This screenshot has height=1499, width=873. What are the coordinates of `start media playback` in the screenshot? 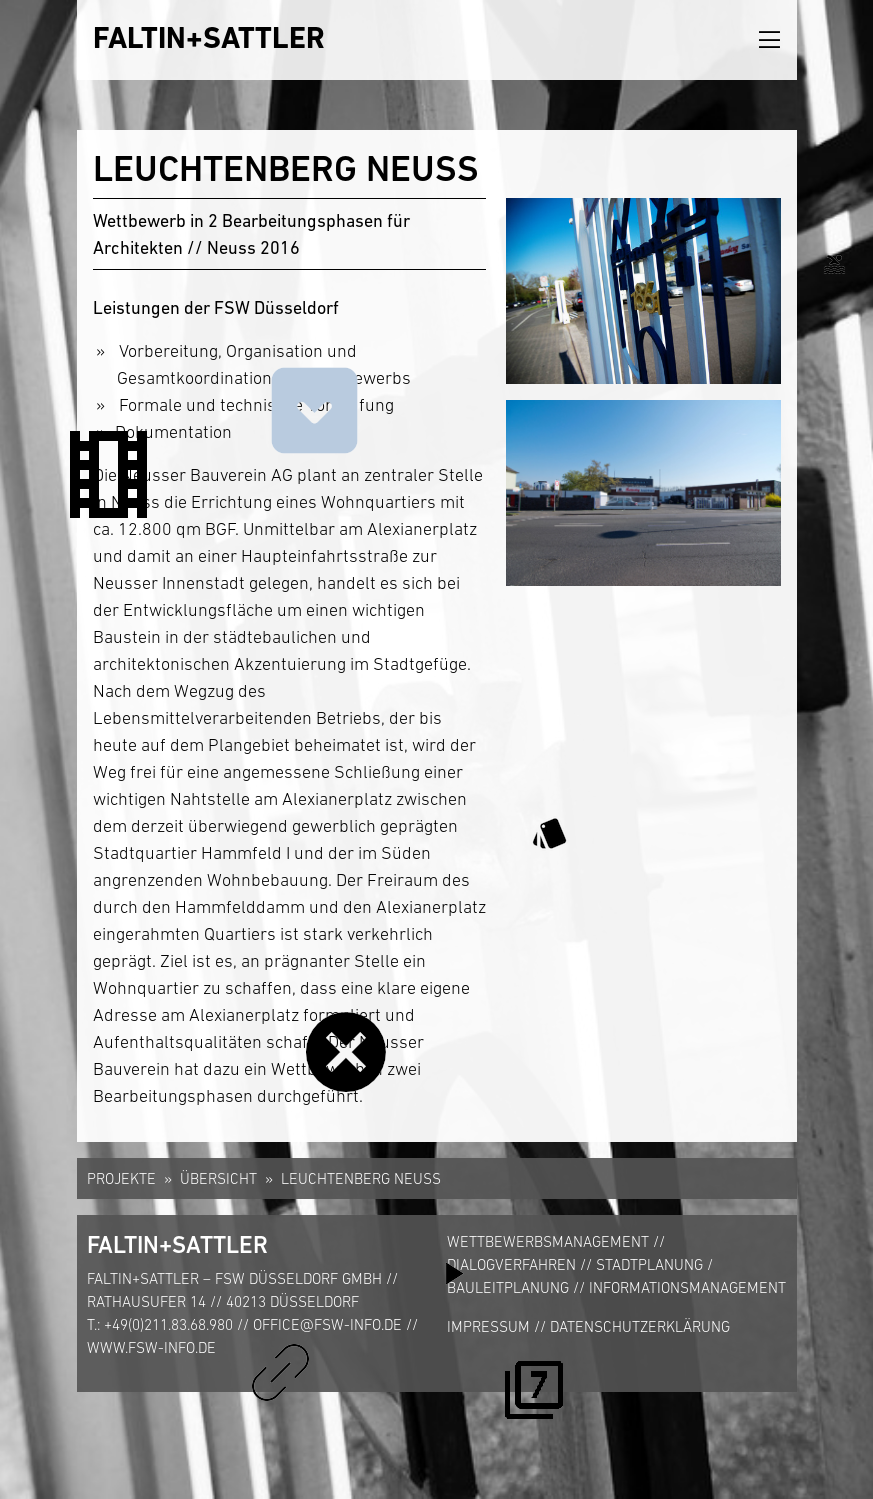 It's located at (452, 1273).